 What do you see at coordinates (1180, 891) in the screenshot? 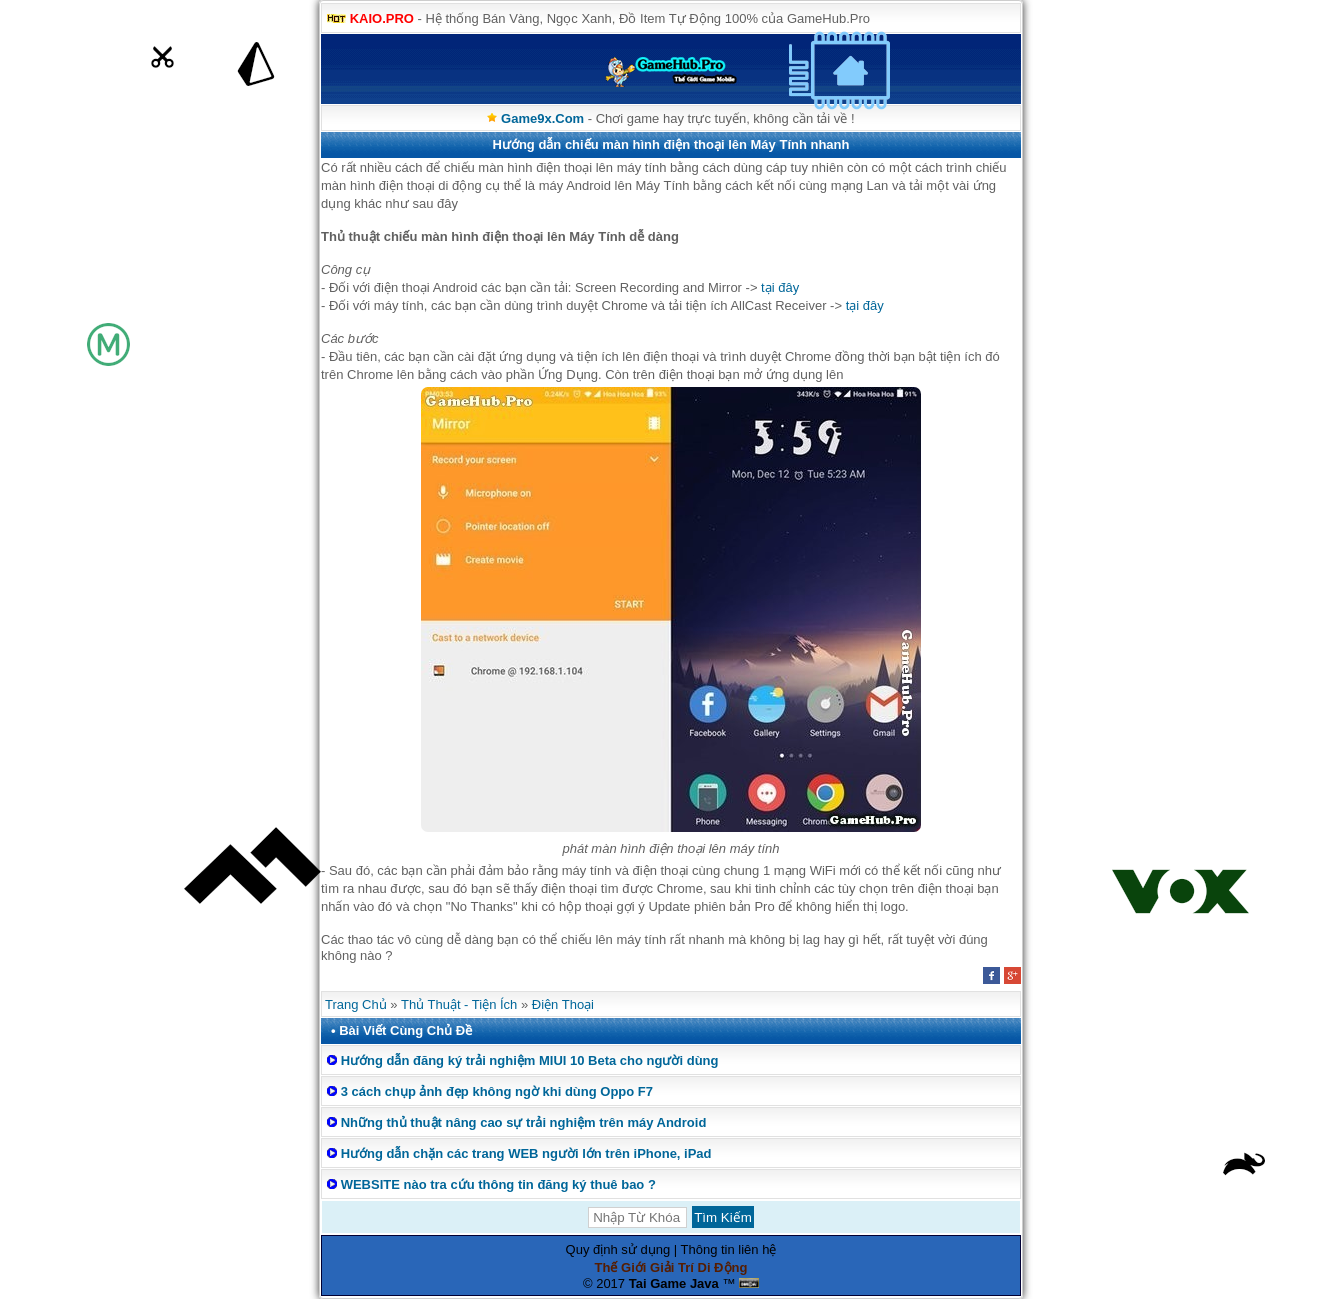
I see `vox media logo` at bounding box center [1180, 891].